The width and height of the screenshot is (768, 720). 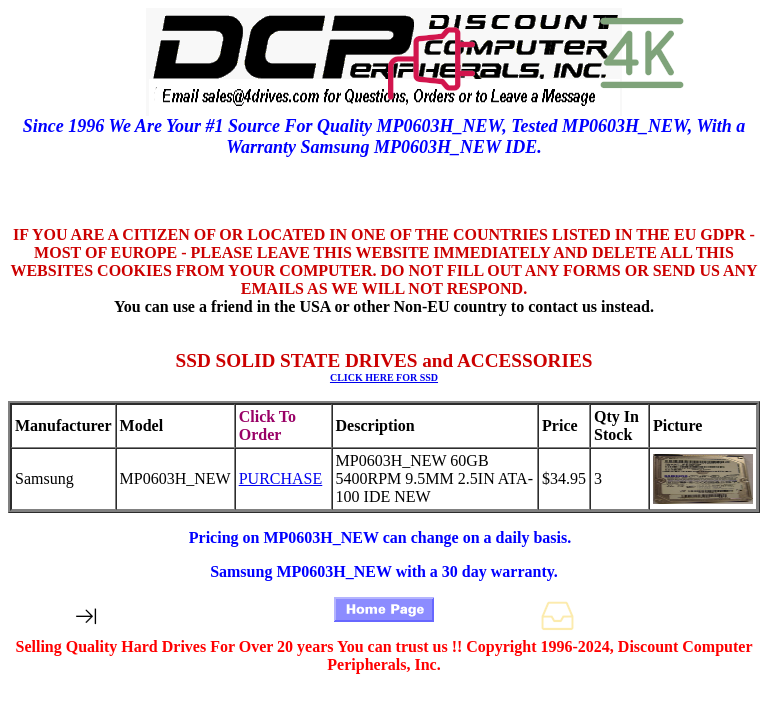 I want to click on move content to the next tab stop, so click(x=86, y=616).